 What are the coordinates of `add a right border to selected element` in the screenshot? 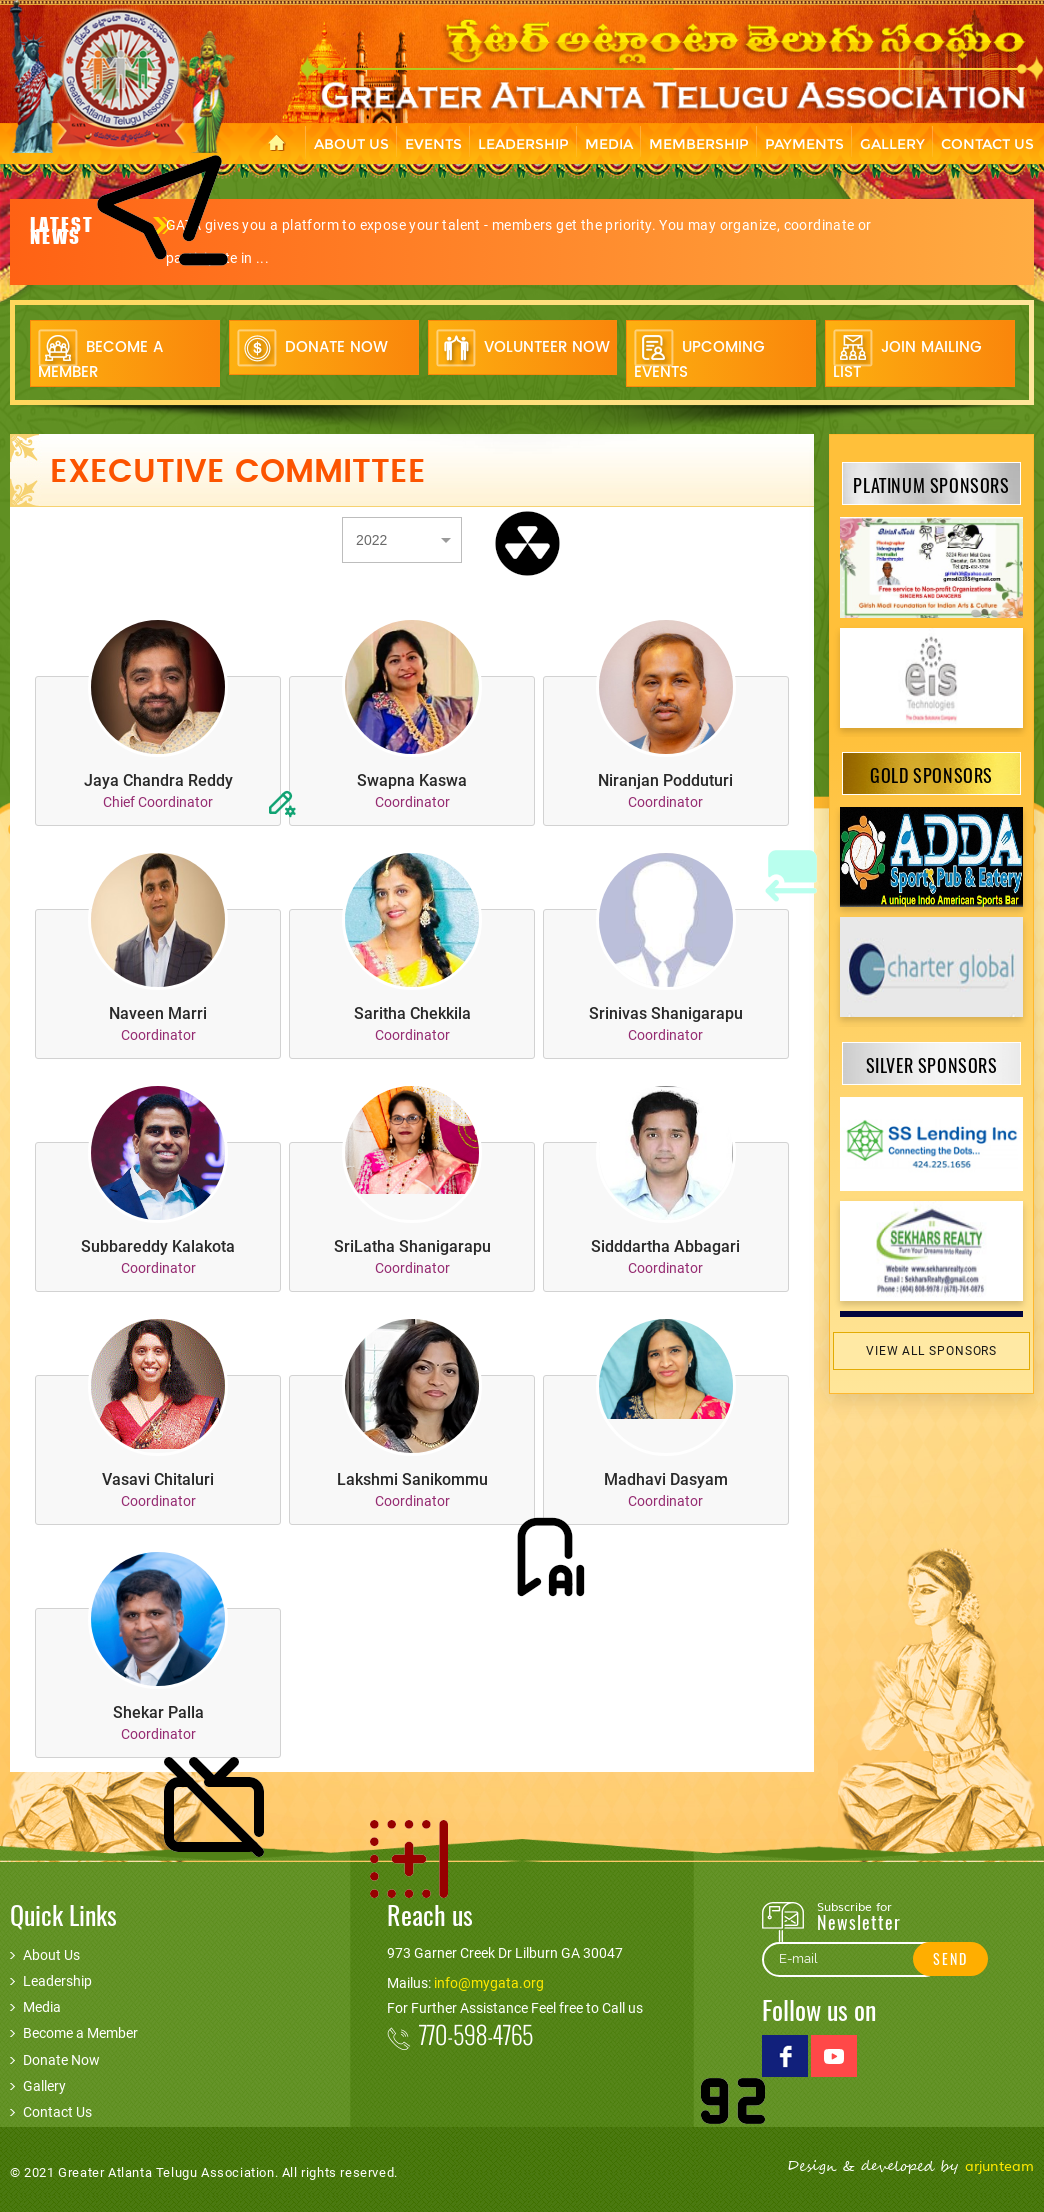 It's located at (409, 1859).